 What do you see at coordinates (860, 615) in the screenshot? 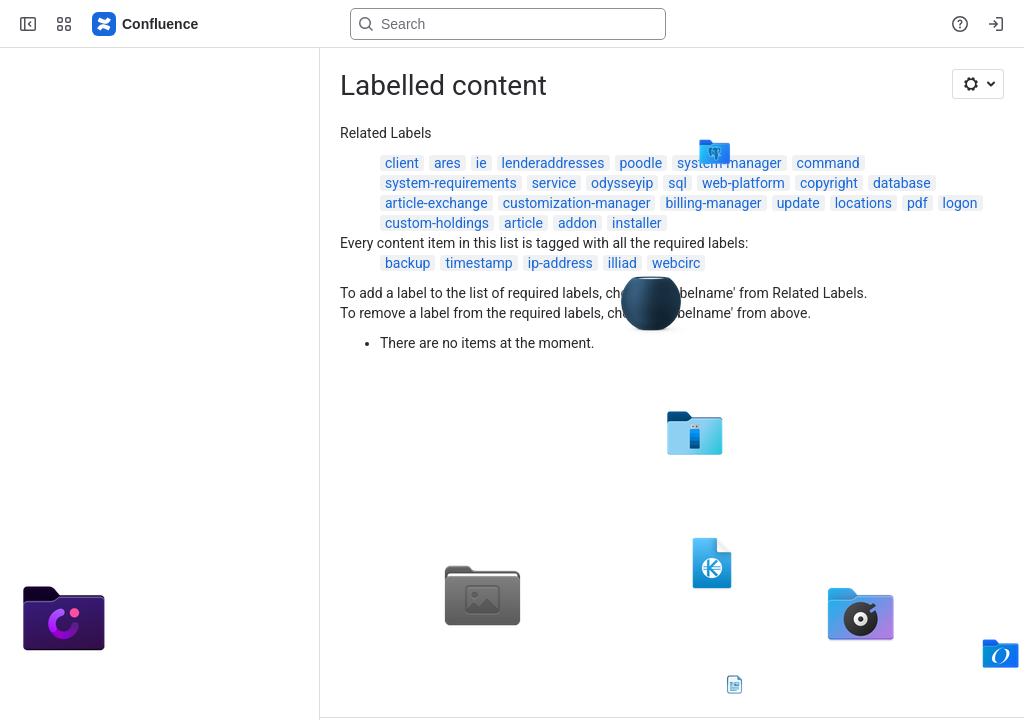
I see `open your music files folder` at bounding box center [860, 615].